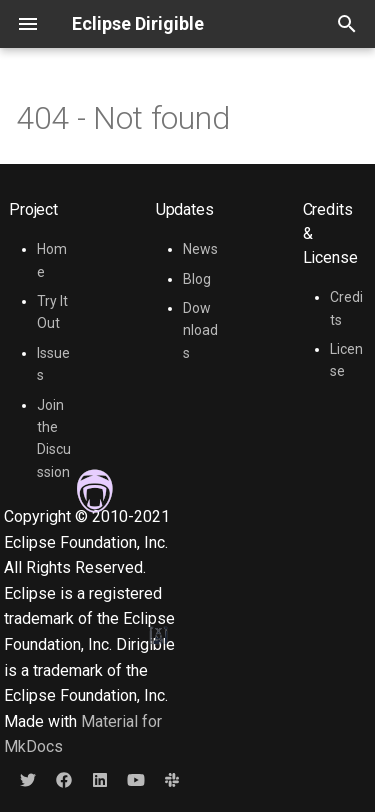 The width and height of the screenshot is (375, 812). I want to click on indicates poison or venom status effect, so click(95, 491).